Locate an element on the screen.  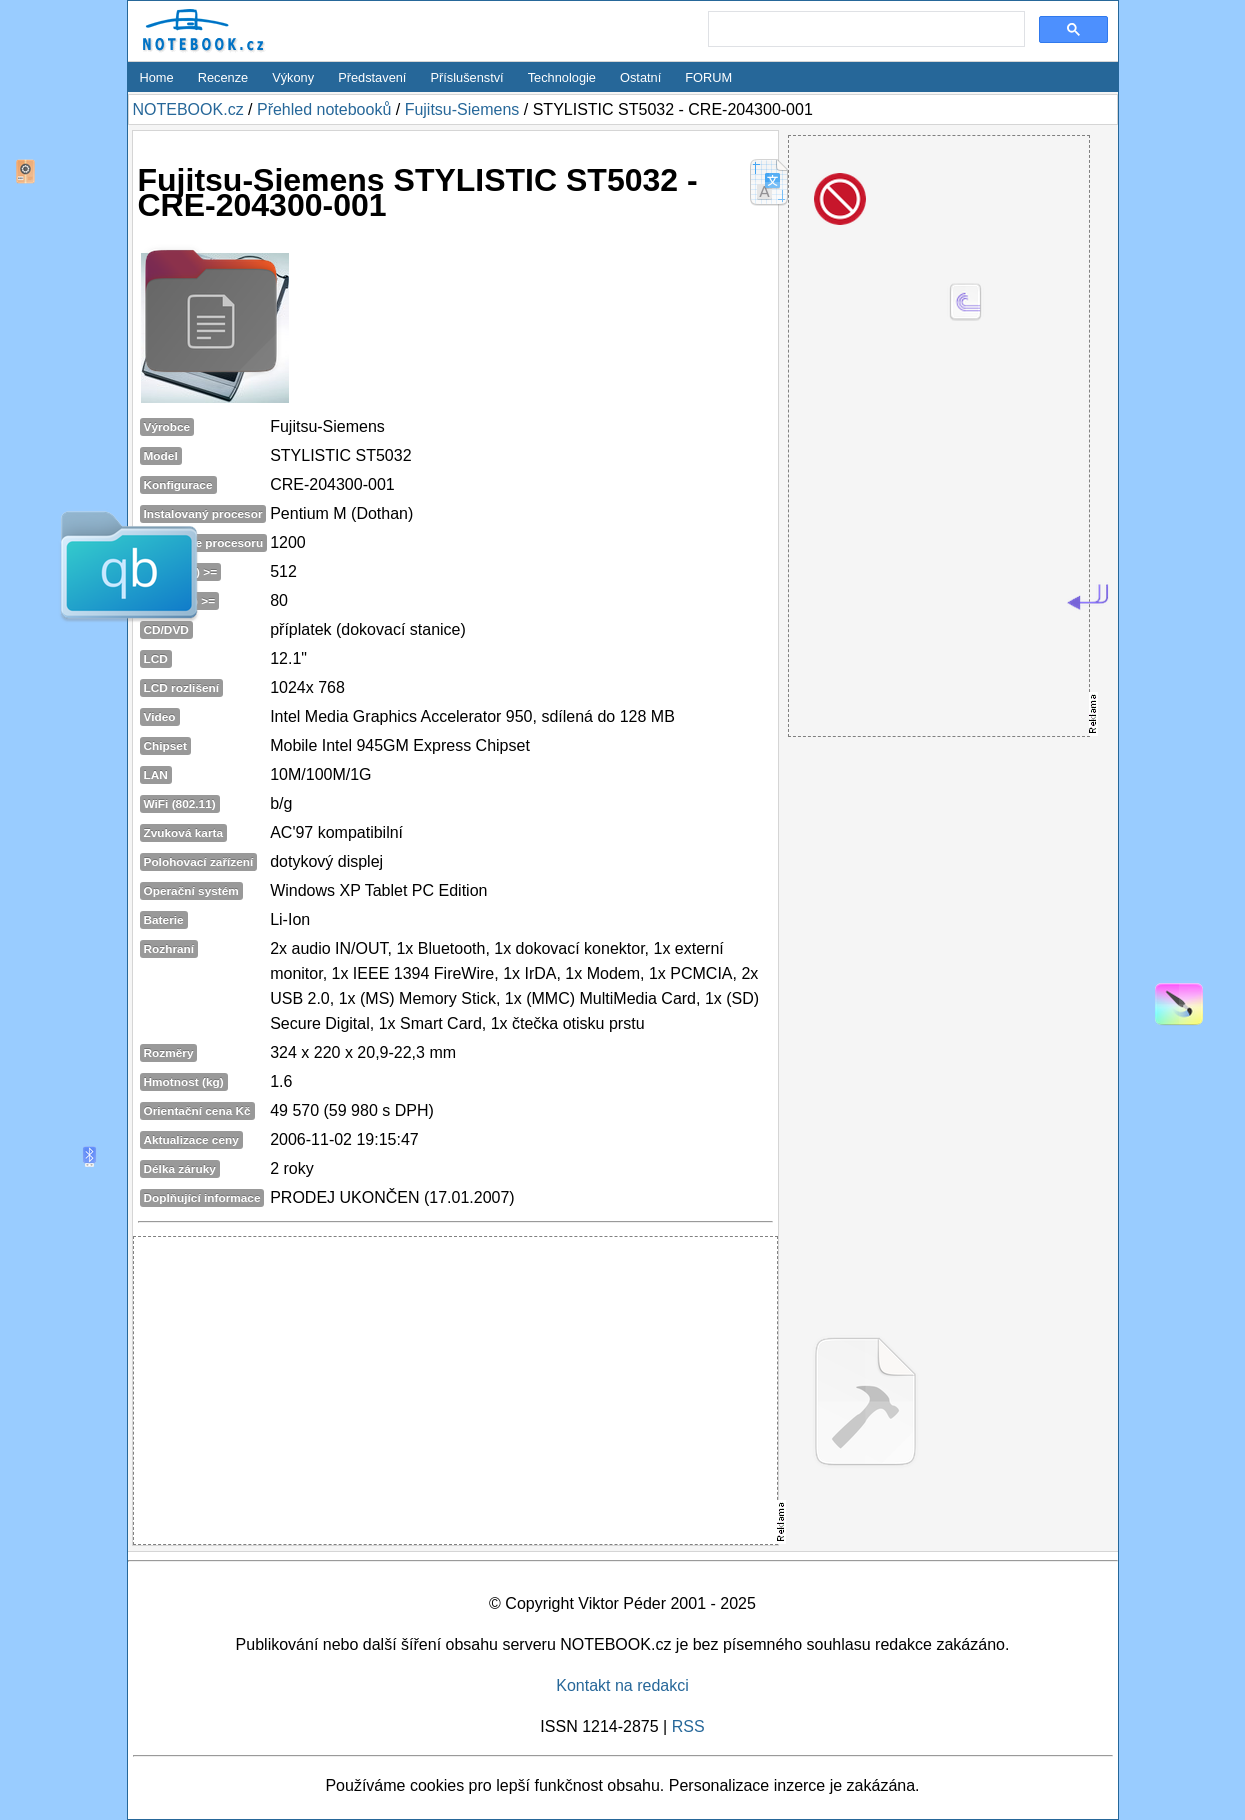
open qbittorrent downloads folder is located at coordinates (128, 568).